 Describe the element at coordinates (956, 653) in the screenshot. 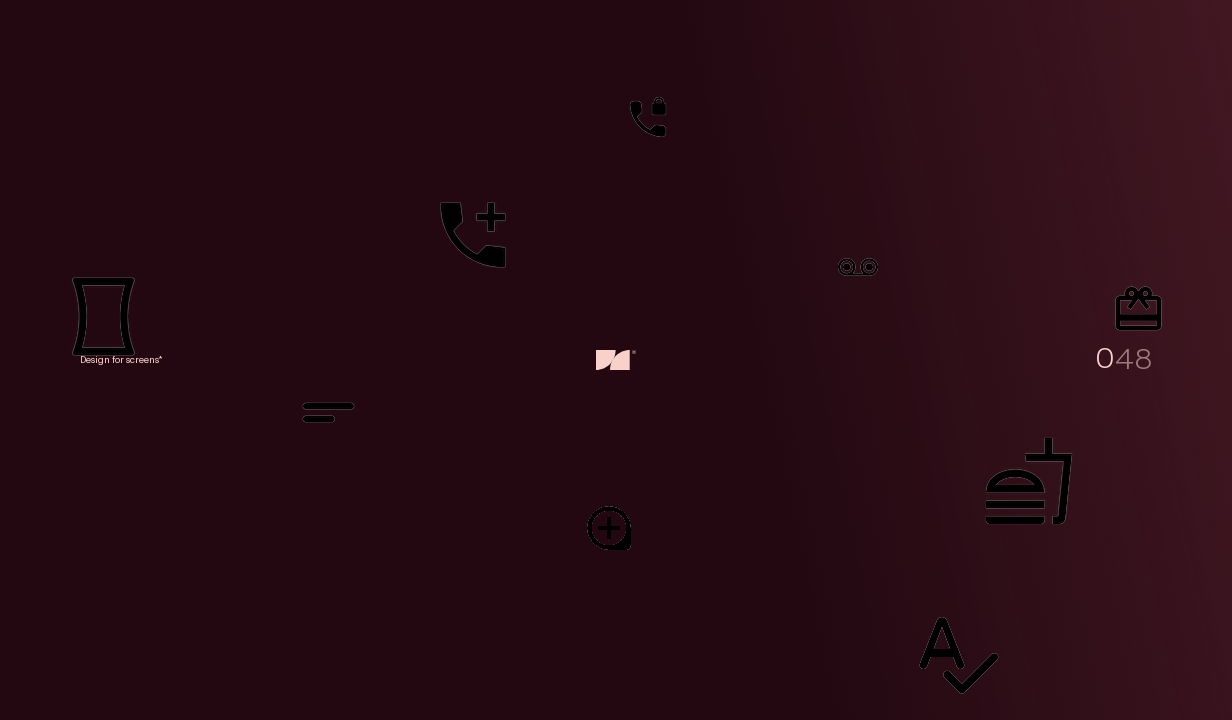

I see `enable spellcheck or grammar checking` at that location.